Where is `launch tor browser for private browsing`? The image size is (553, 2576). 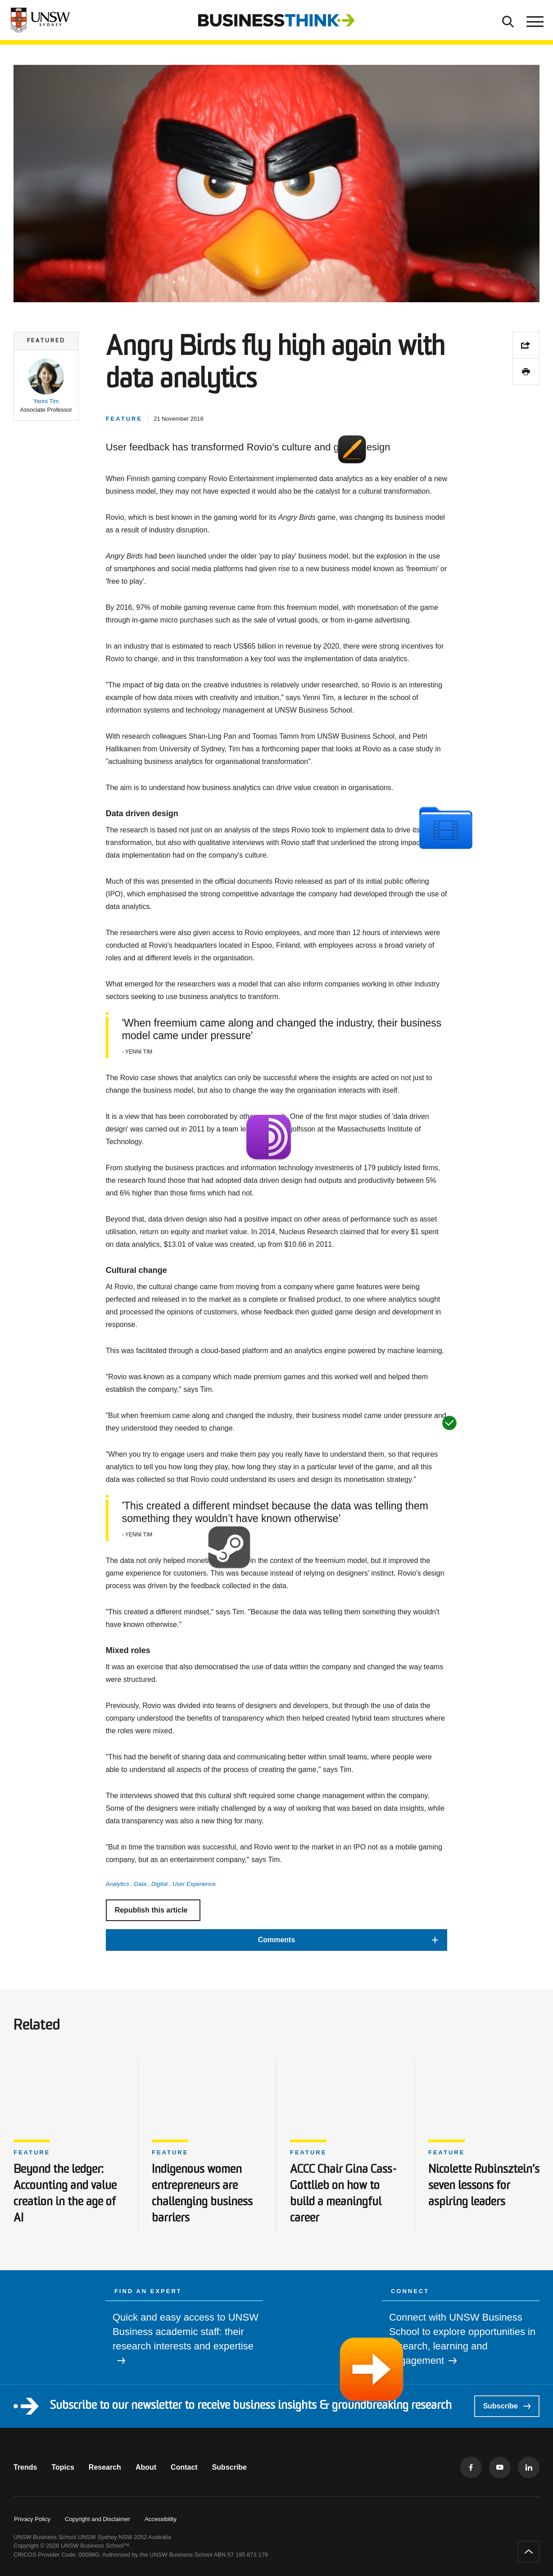
launch tor browser for private browsing is located at coordinates (268, 1137).